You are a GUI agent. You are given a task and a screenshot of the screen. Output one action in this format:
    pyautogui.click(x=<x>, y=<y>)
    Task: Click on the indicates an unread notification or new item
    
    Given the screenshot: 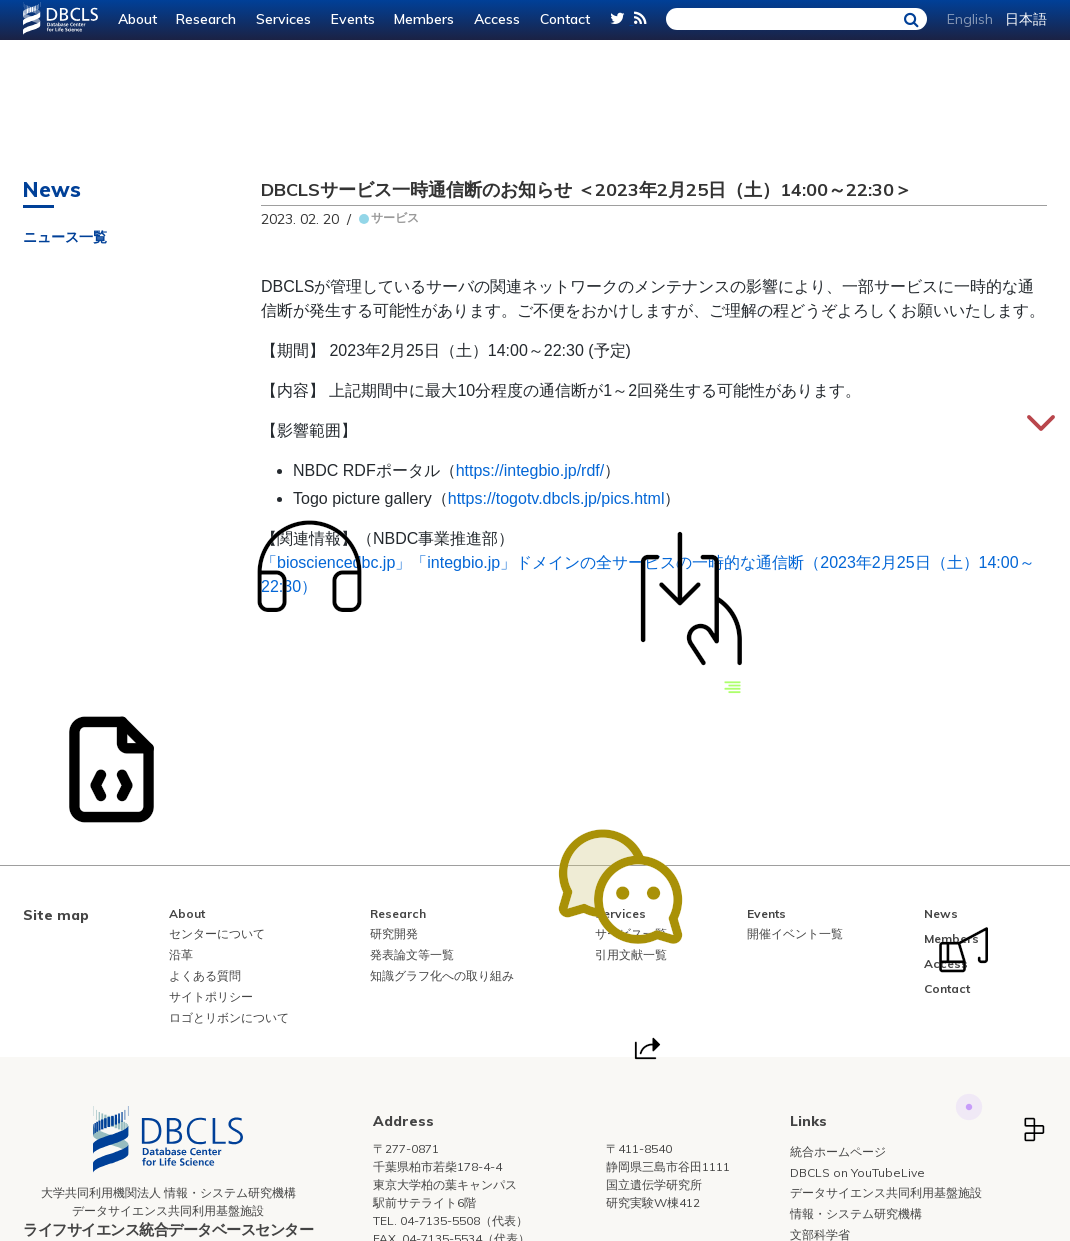 What is the action you would take?
    pyautogui.click(x=969, y=1107)
    